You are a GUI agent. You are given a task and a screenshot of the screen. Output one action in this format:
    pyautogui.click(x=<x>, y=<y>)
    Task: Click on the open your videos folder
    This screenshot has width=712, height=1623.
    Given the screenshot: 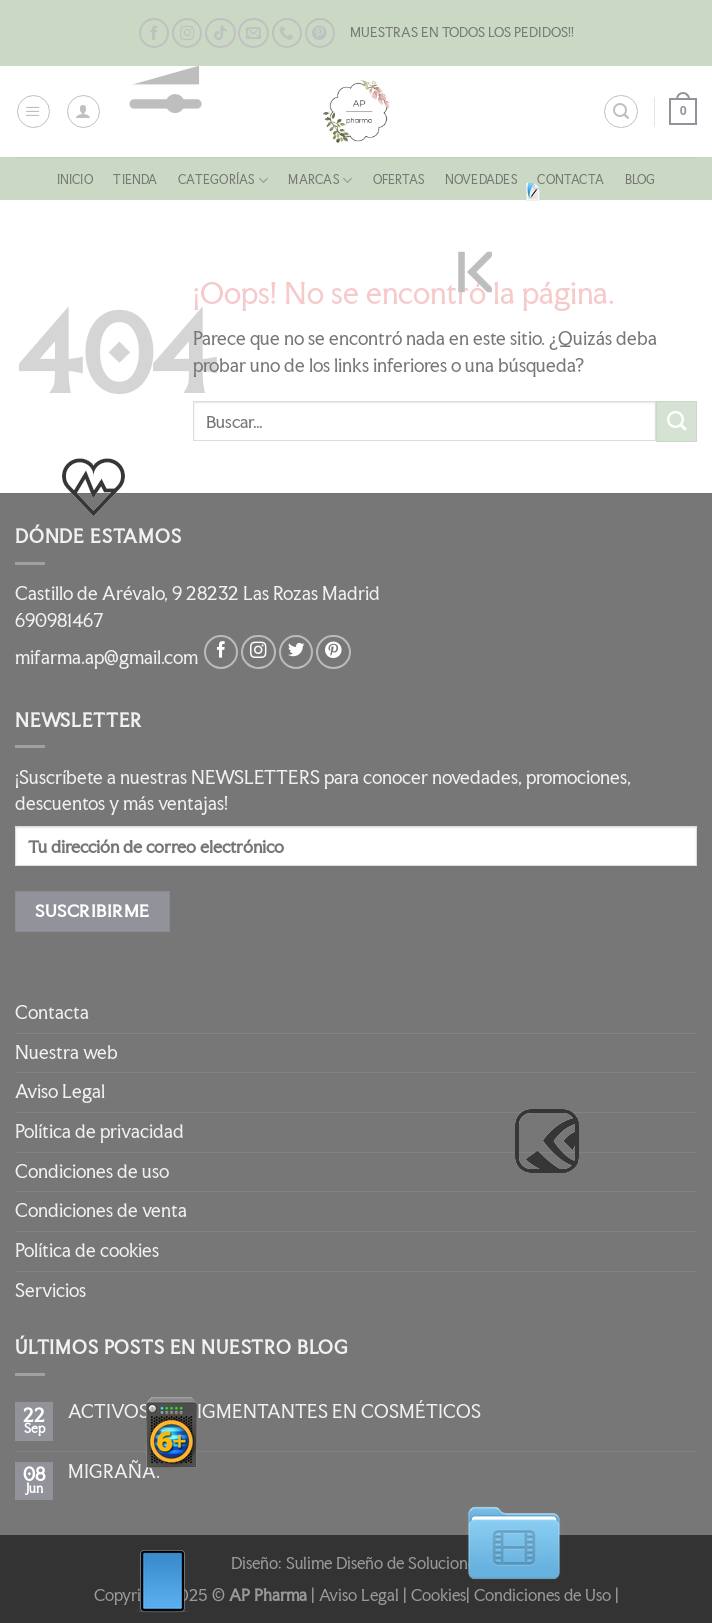 What is the action you would take?
    pyautogui.click(x=514, y=1543)
    